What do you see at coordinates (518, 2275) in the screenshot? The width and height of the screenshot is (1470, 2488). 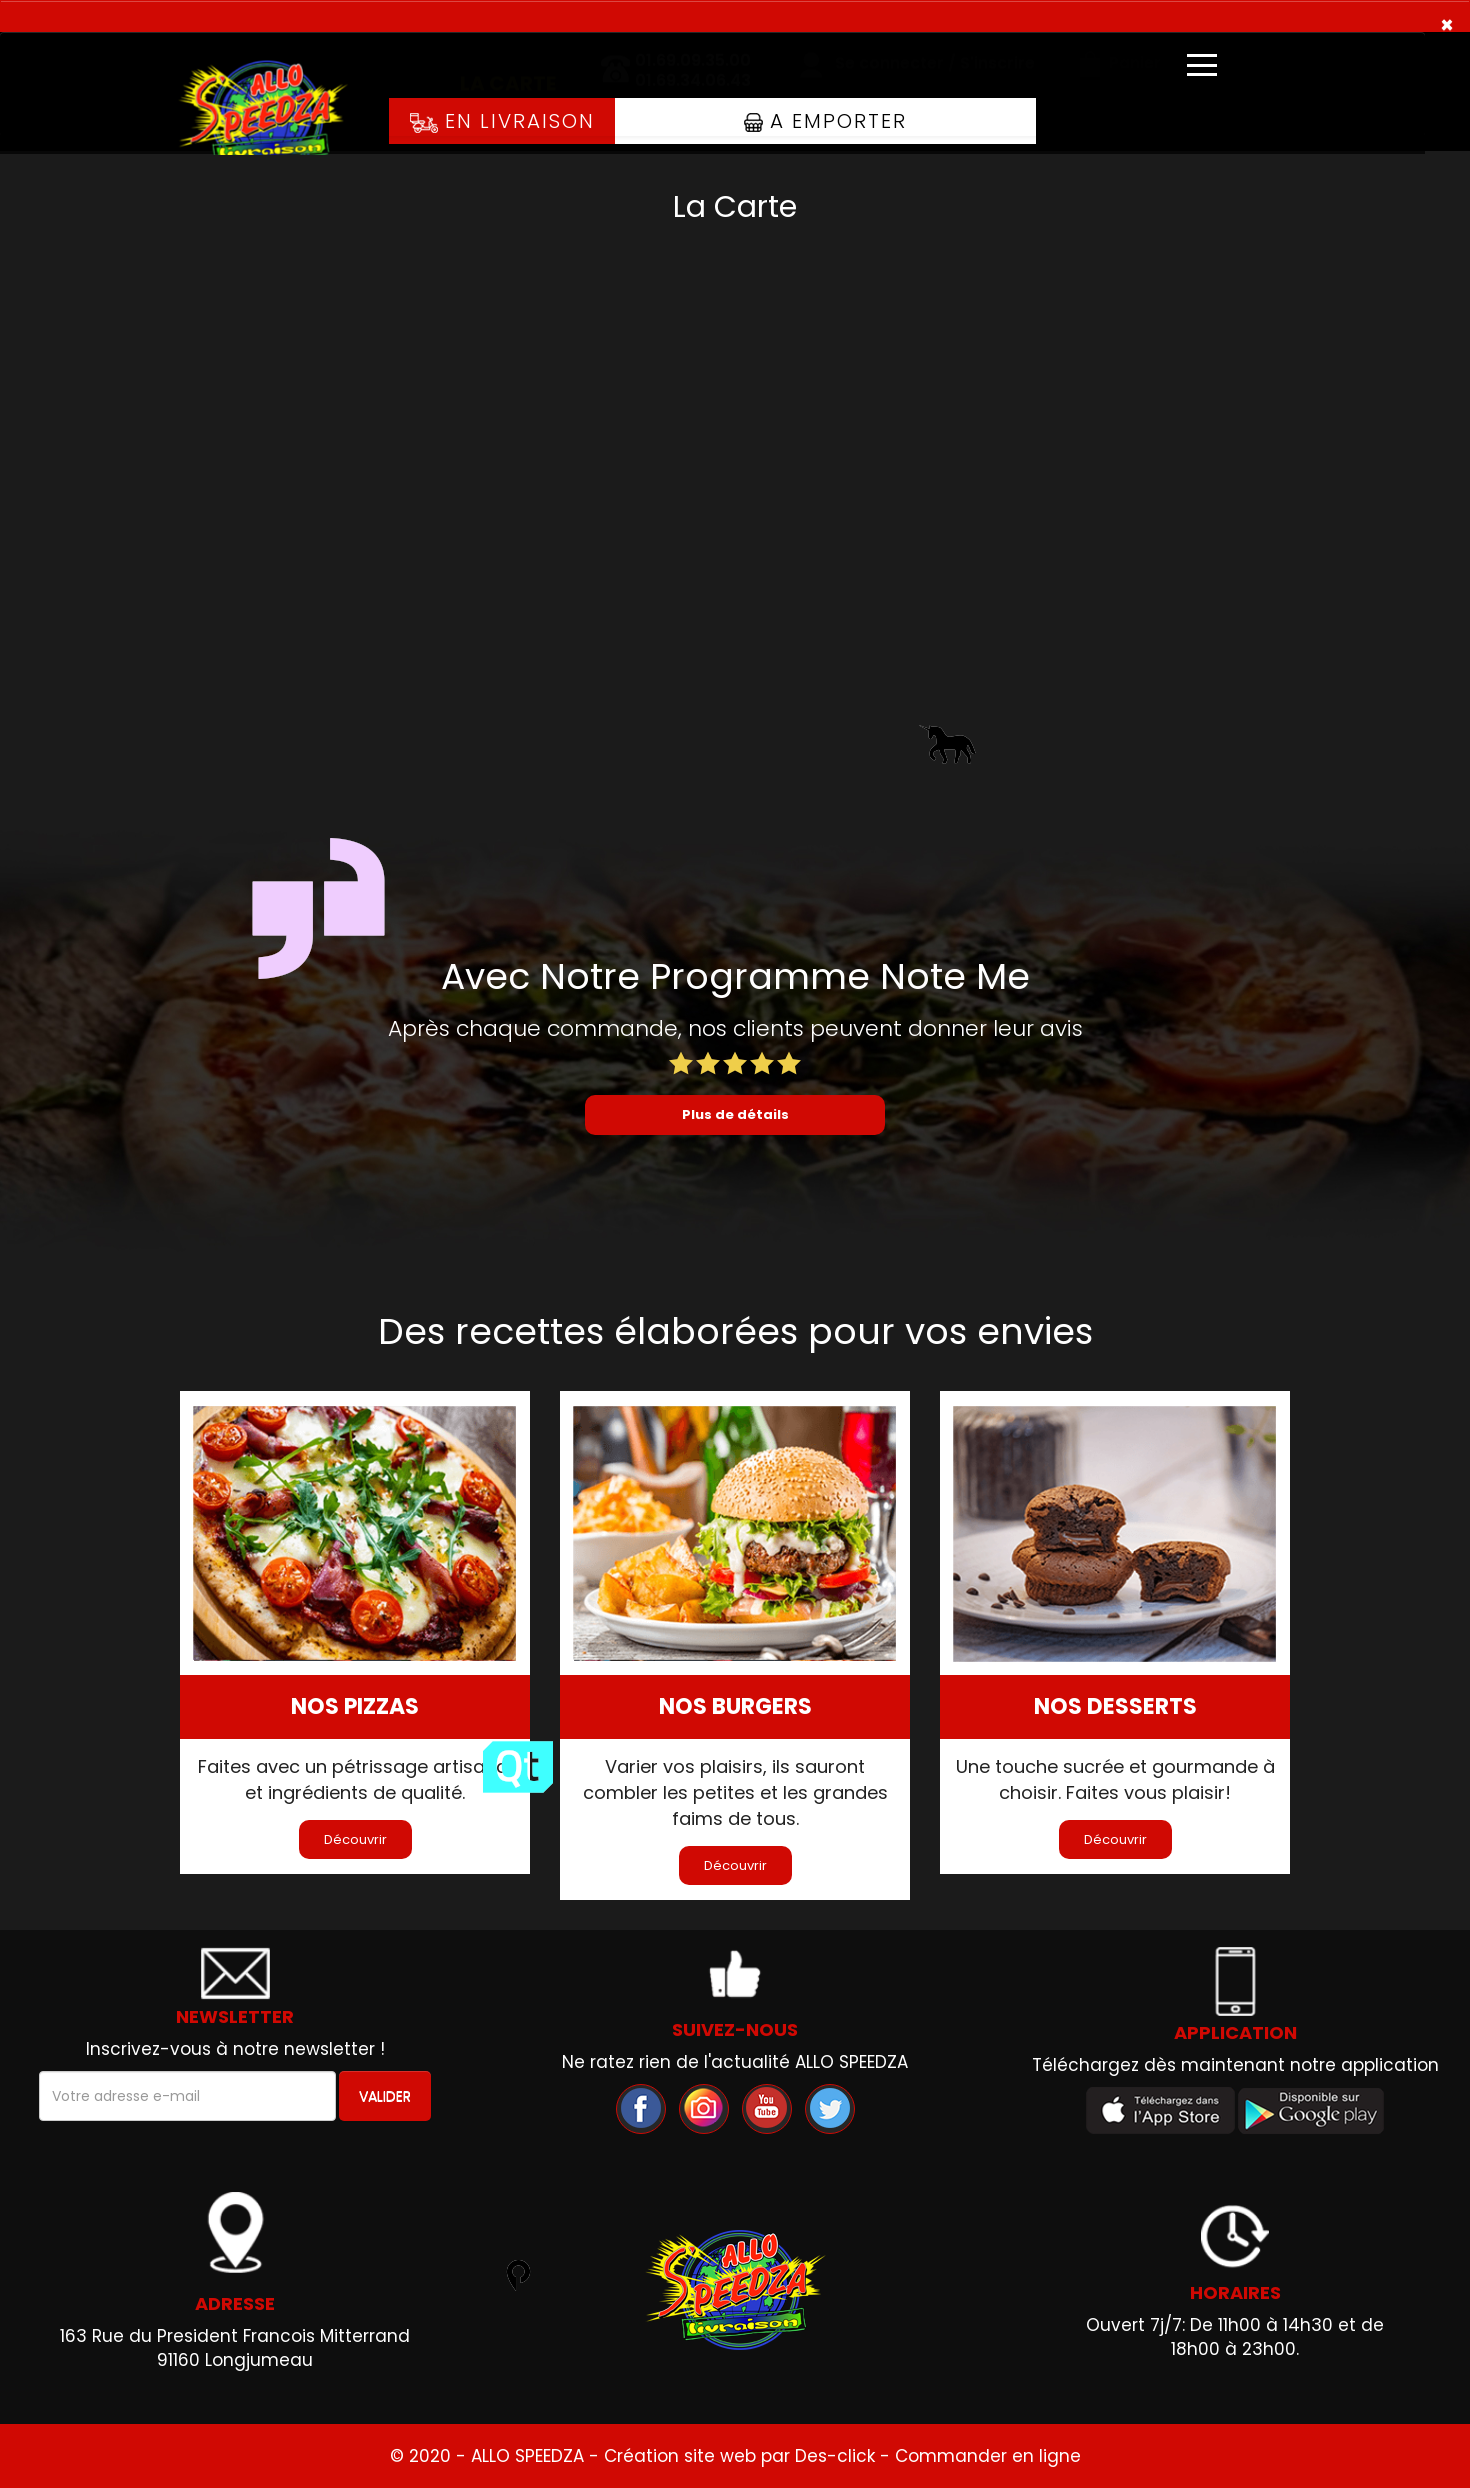 I see `player.me logo` at bounding box center [518, 2275].